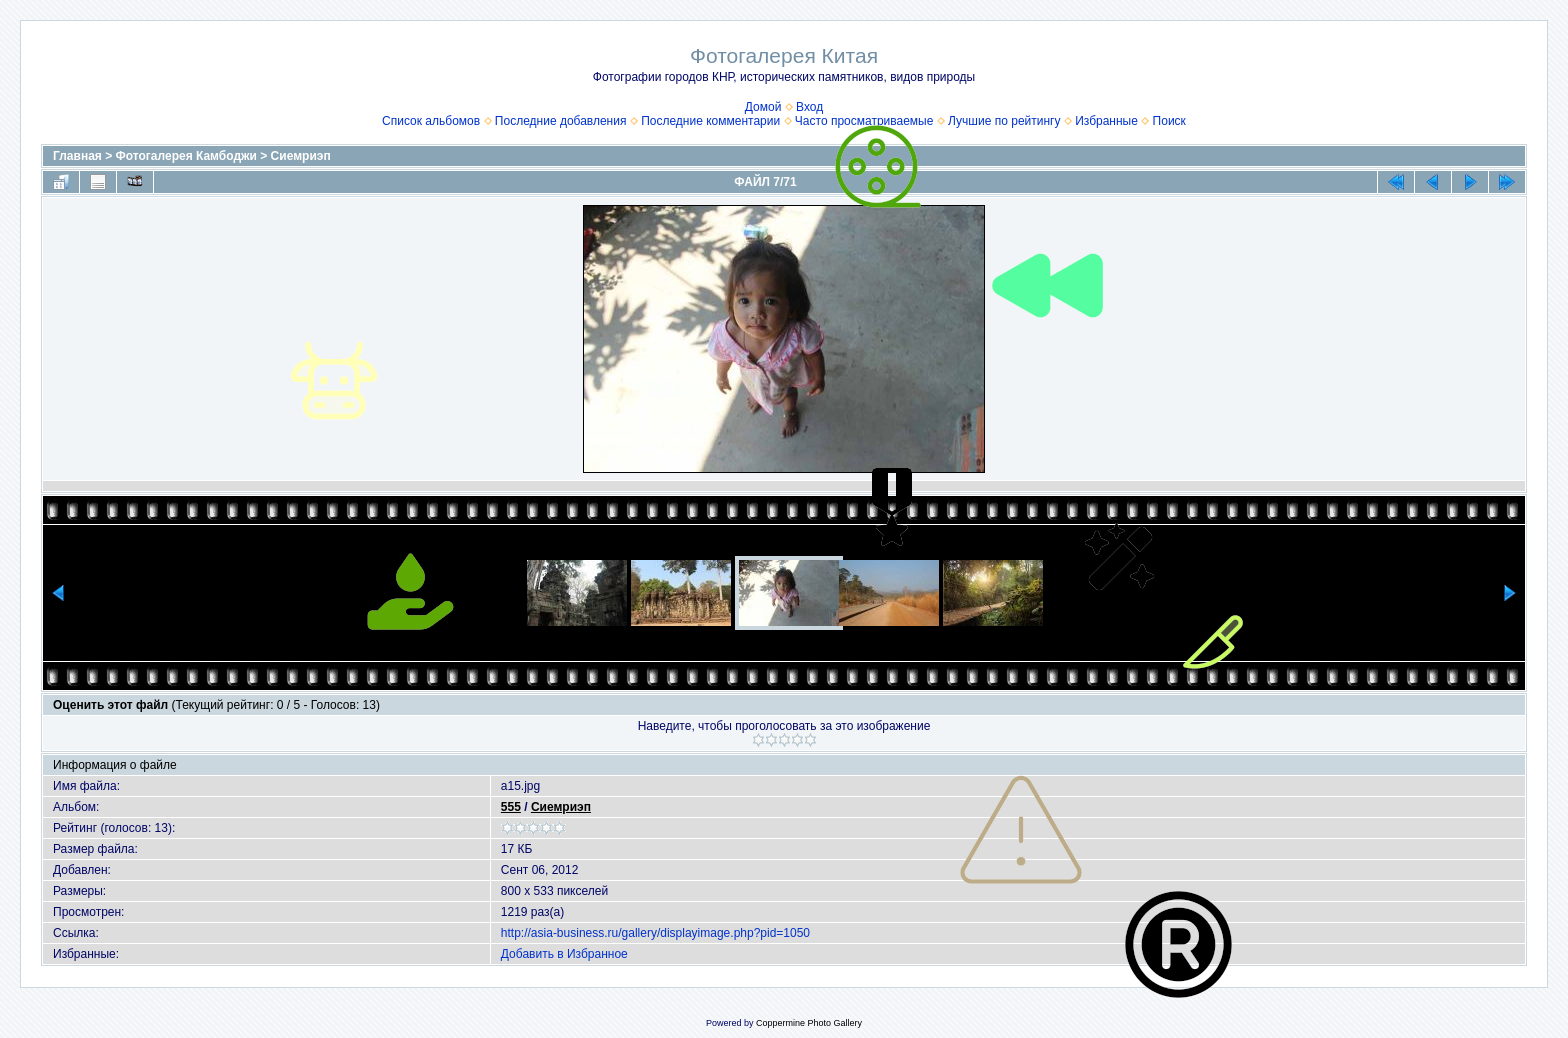  What do you see at coordinates (1213, 643) in the screenshot?
I see `kitchen or cooking tools category` at bounding box center [1213, 643].